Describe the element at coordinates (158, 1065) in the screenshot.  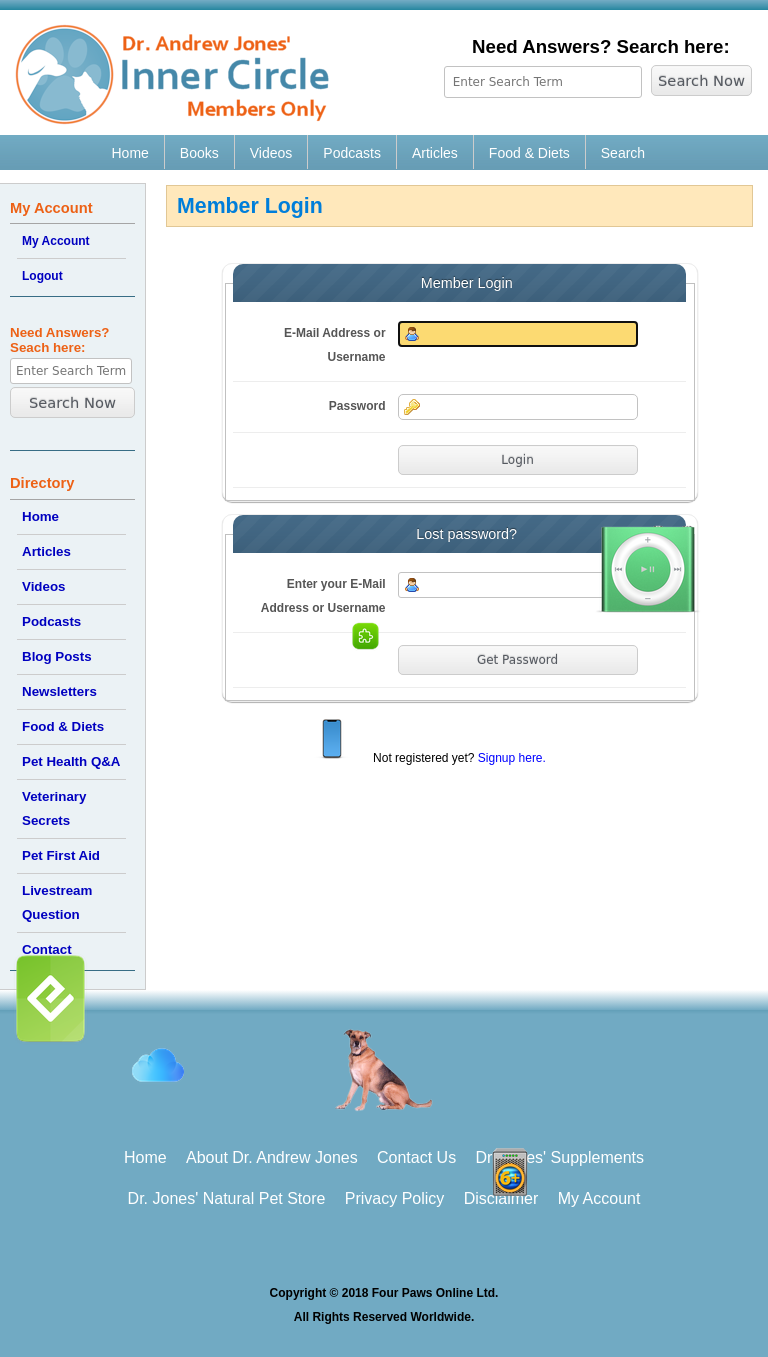
I see `open iCloud Drive to access cloud-synced files` at that location.